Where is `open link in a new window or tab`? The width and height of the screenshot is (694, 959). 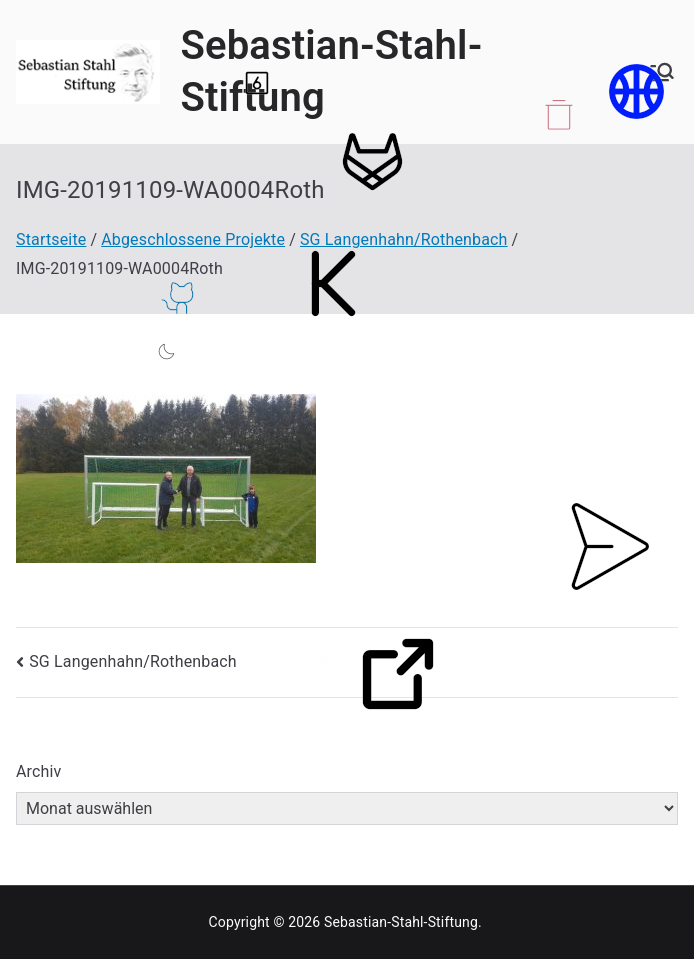 open link in a new window or tab is located at coordinates (398, 674).